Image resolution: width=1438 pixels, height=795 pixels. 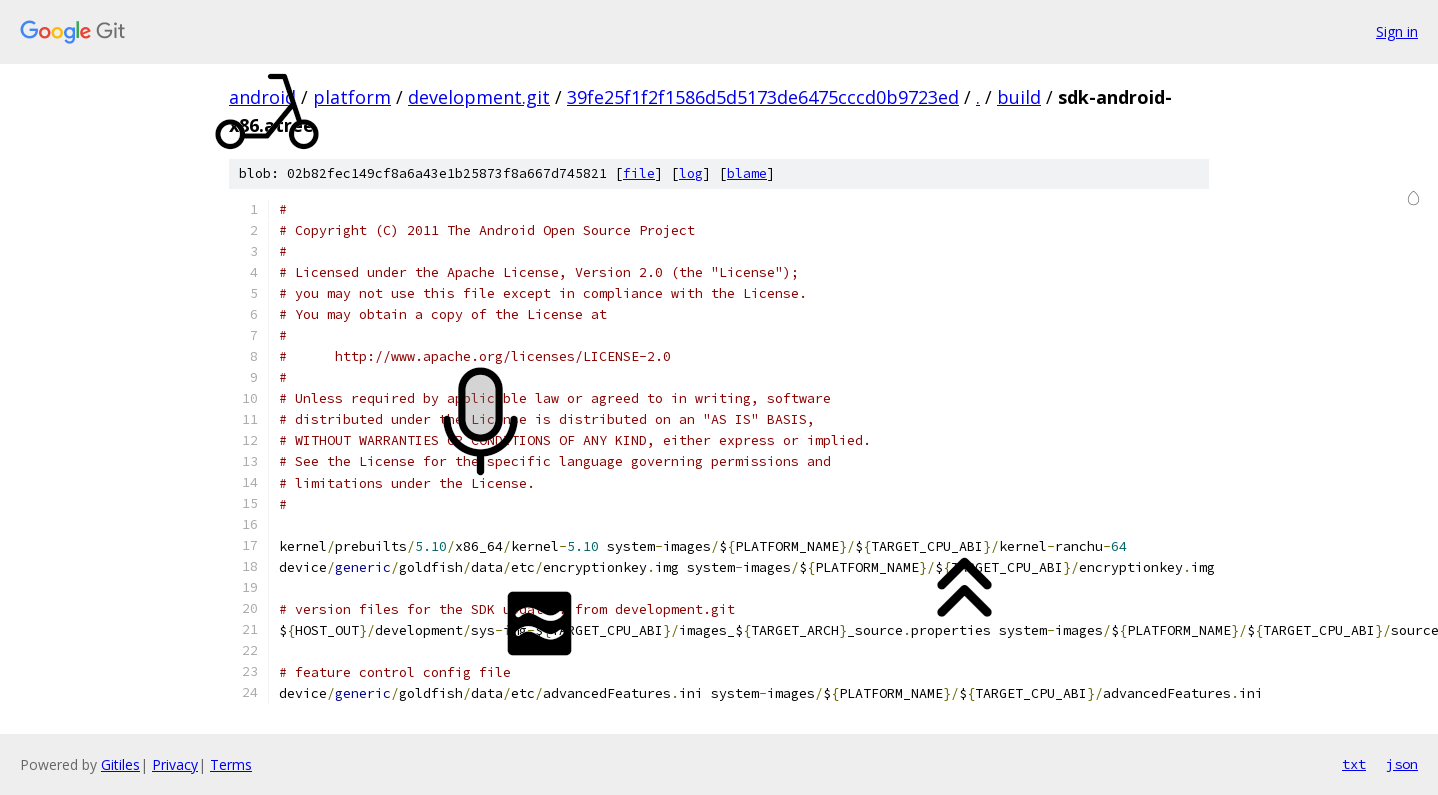 What do you see at coordinates (539, 623) in the screenshot?
I see `indicates approximate or estimated value` at bounding box center [539, 623].